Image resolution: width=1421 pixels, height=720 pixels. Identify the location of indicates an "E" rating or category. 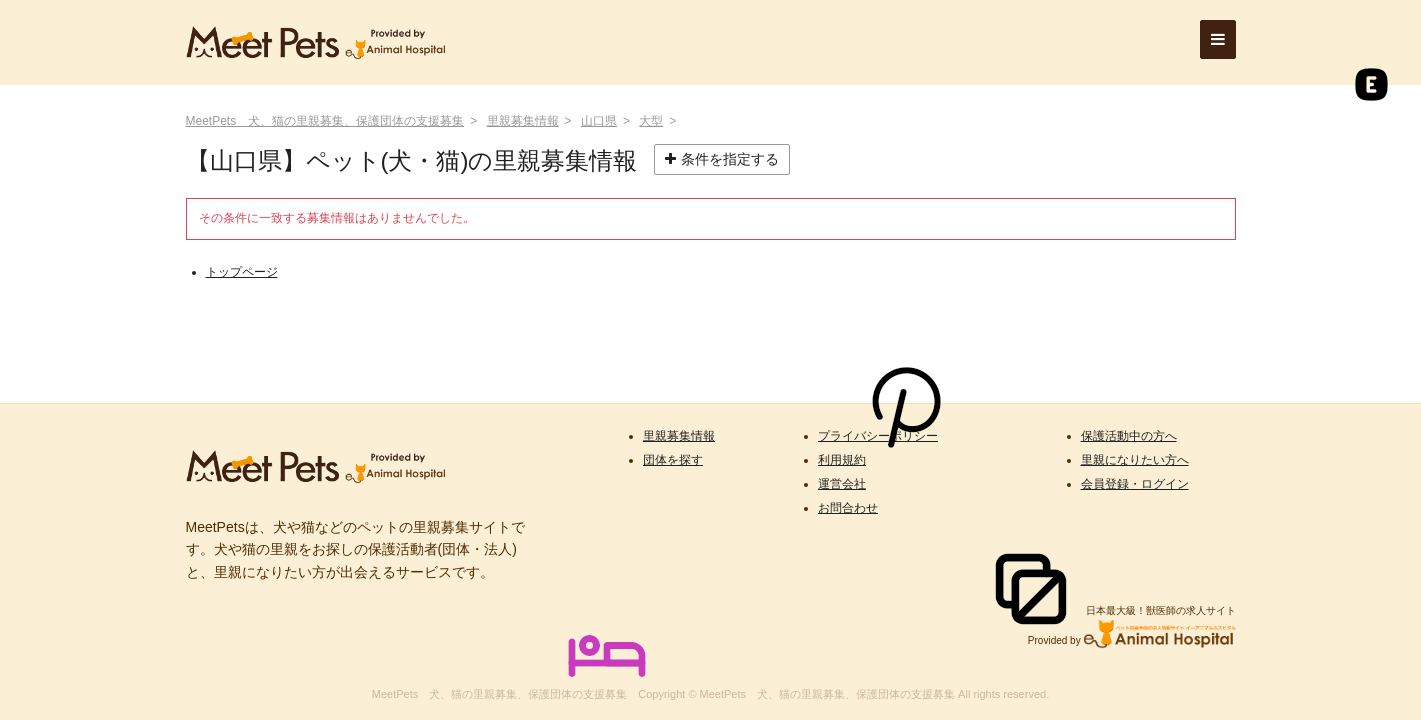
(1371, 84).